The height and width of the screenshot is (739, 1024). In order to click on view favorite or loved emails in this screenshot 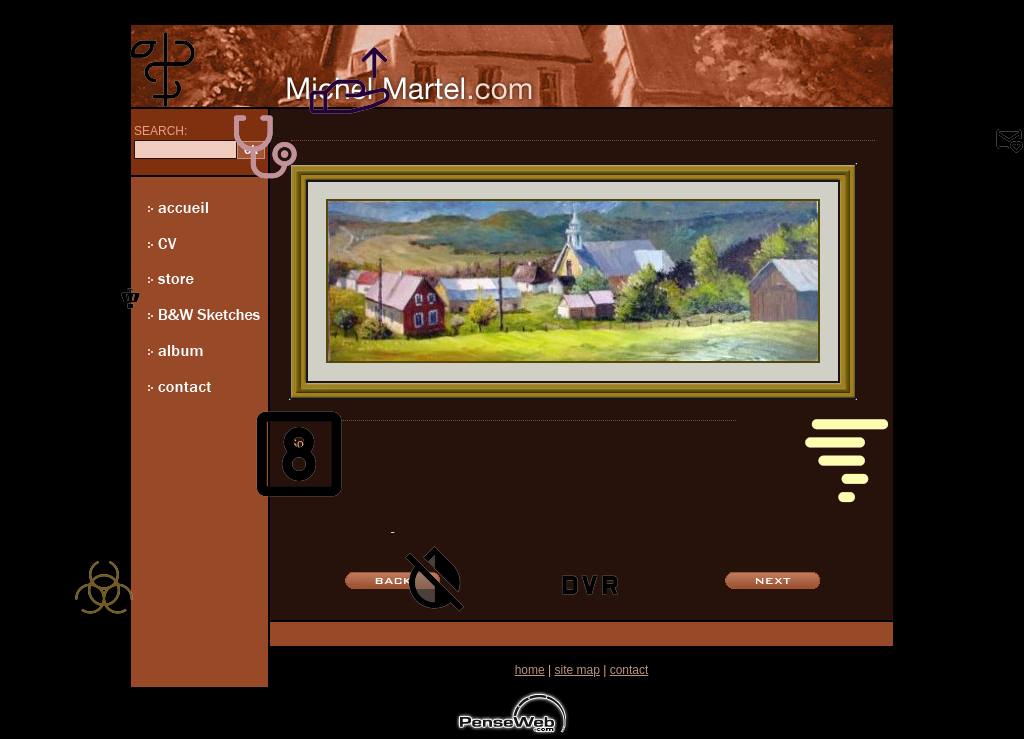, I will do `click(1009, 139)`.